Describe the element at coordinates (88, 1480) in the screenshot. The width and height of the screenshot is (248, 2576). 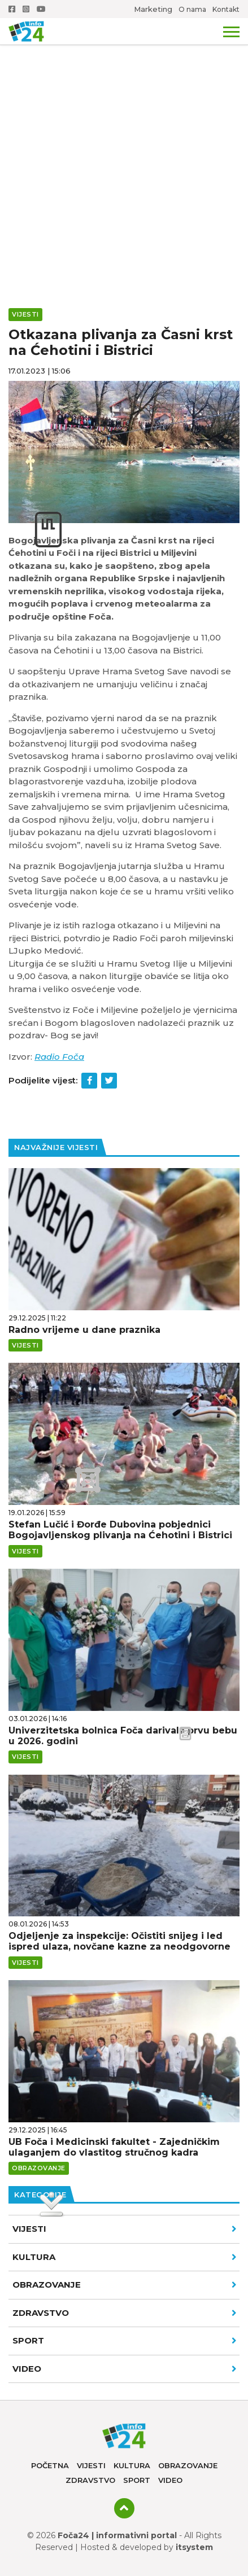
I see `indicates a virtual machine or appliance file` at that location.